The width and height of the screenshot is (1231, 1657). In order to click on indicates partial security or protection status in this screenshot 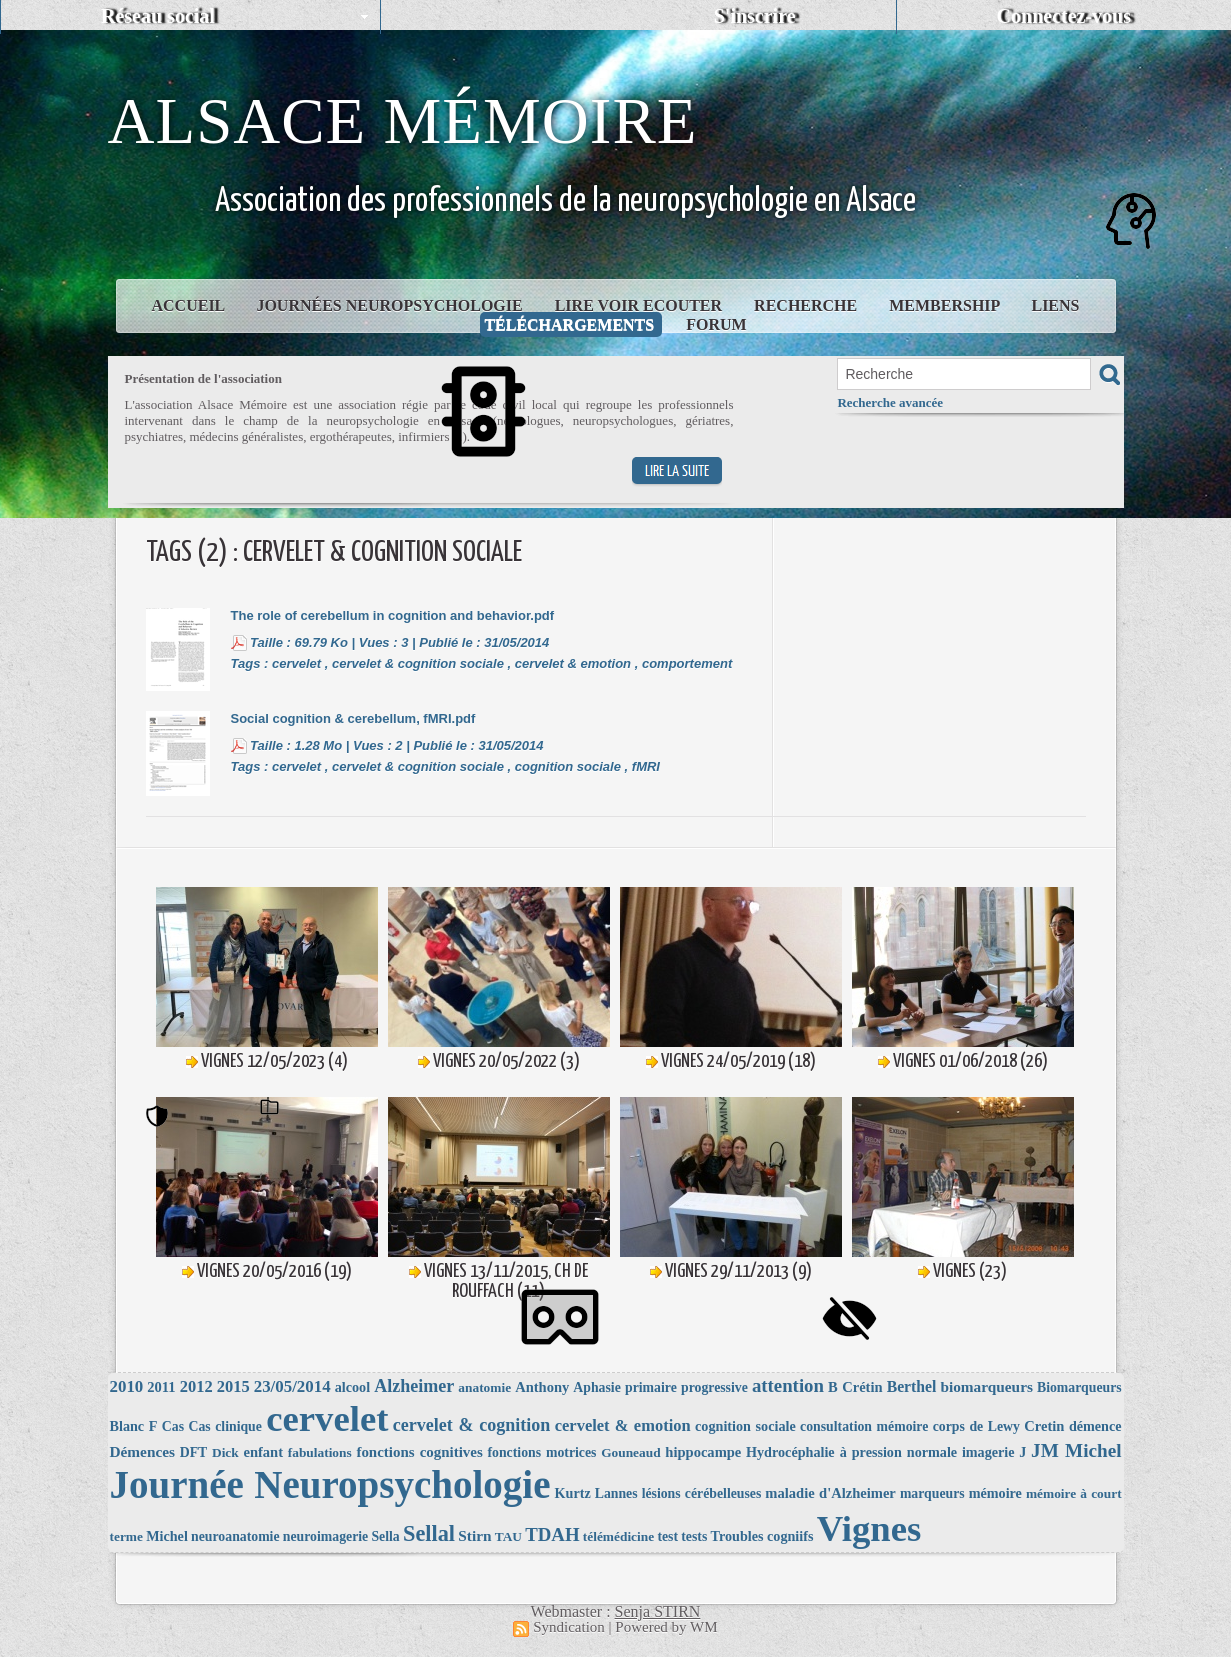, I will do `click(157, 1116)`.